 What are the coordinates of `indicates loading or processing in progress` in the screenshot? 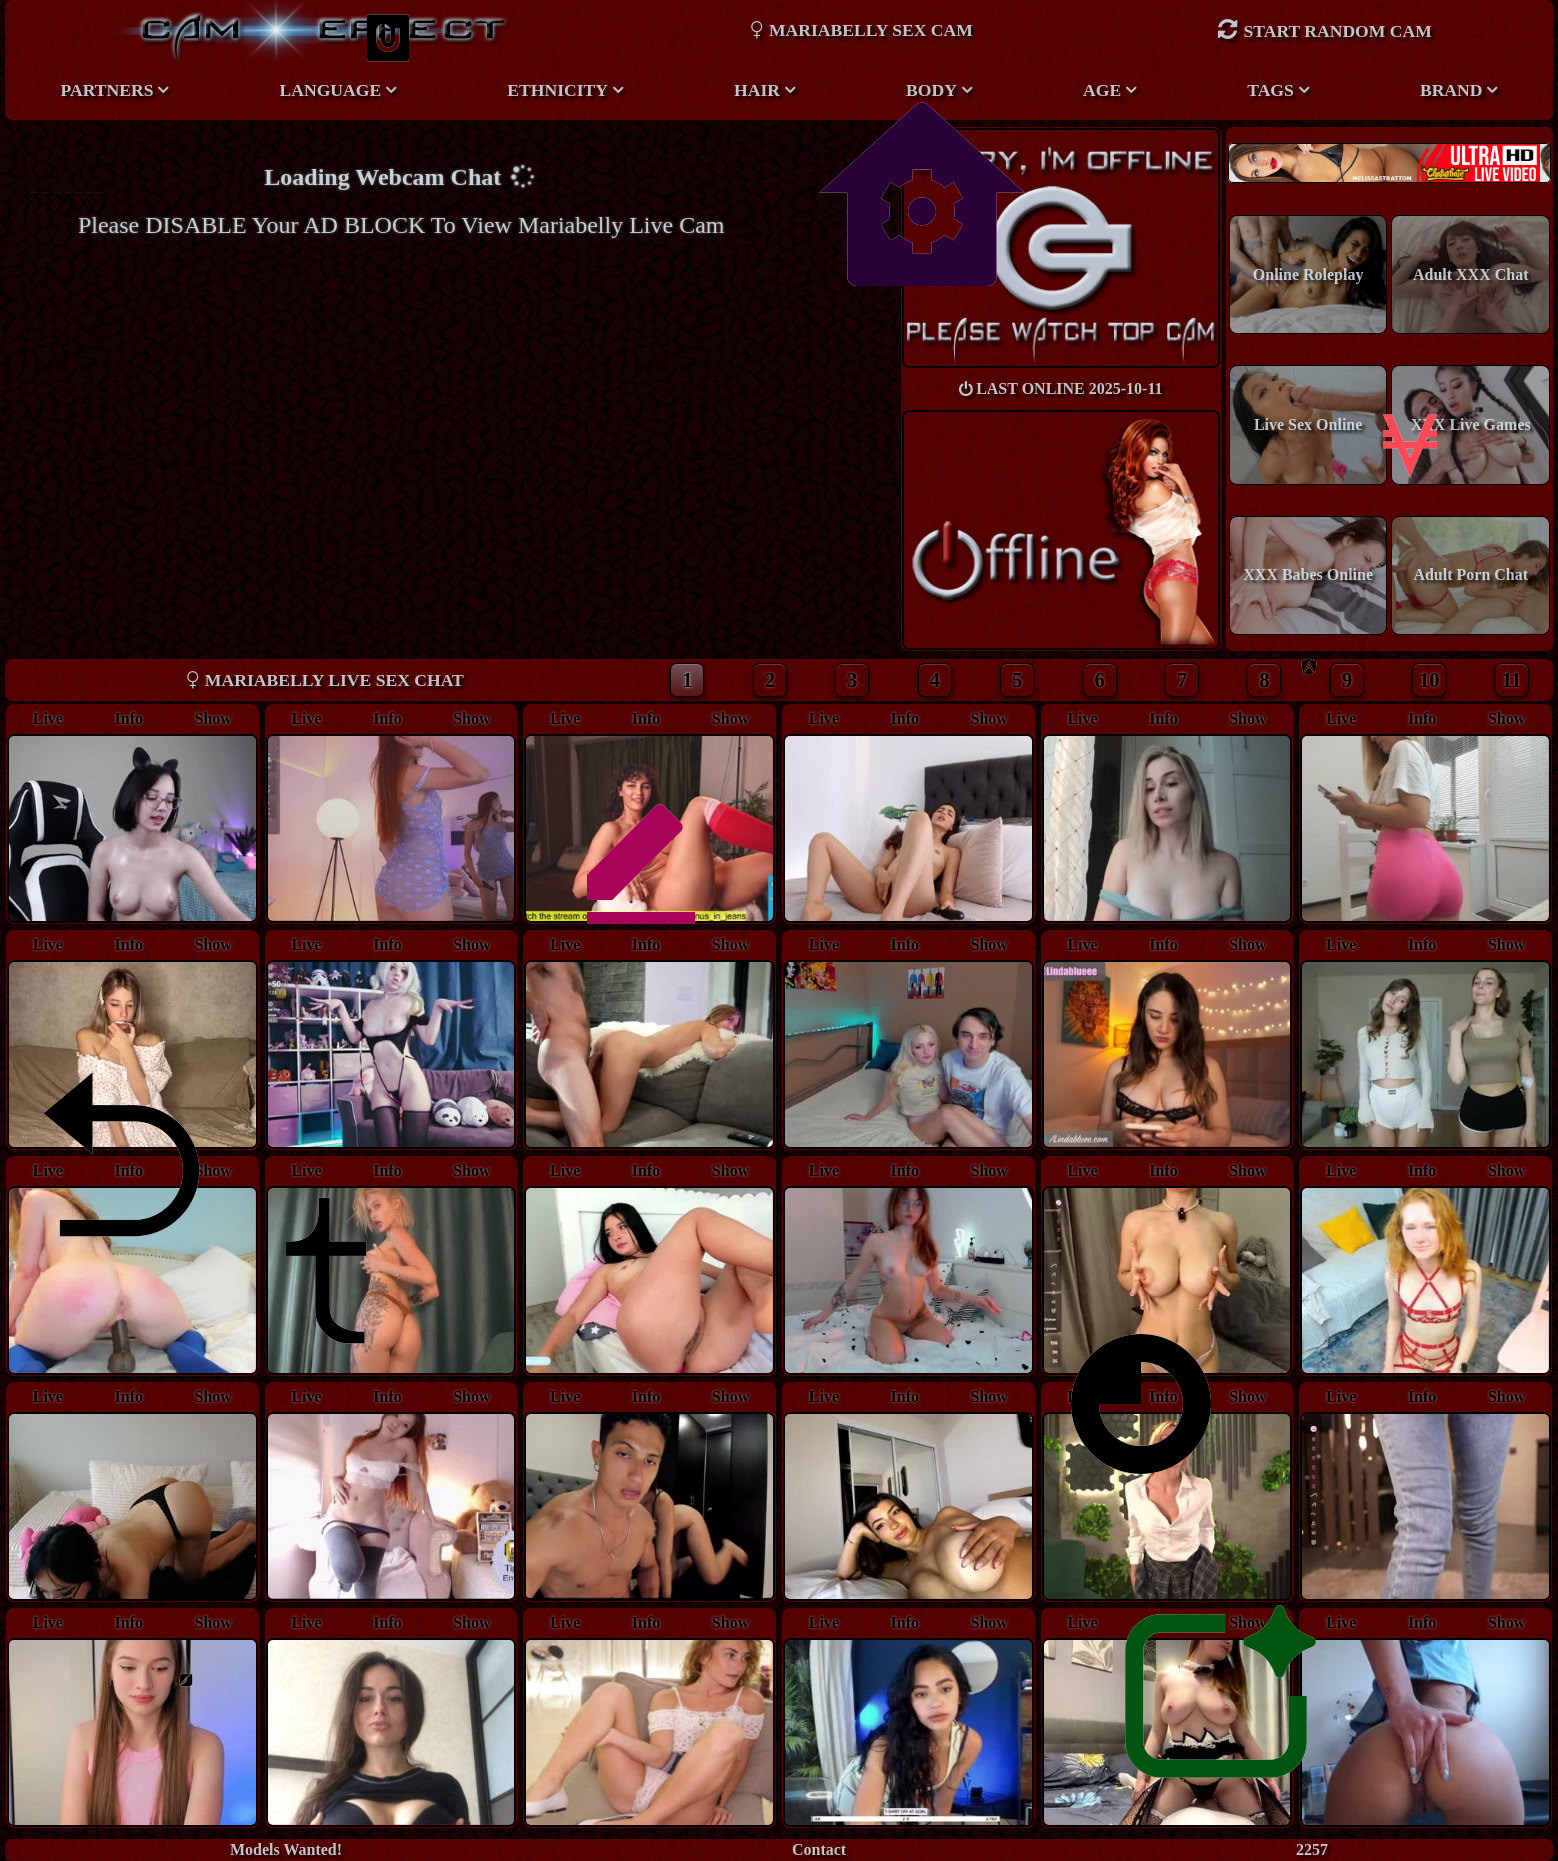 It's located at (1141, 1404).